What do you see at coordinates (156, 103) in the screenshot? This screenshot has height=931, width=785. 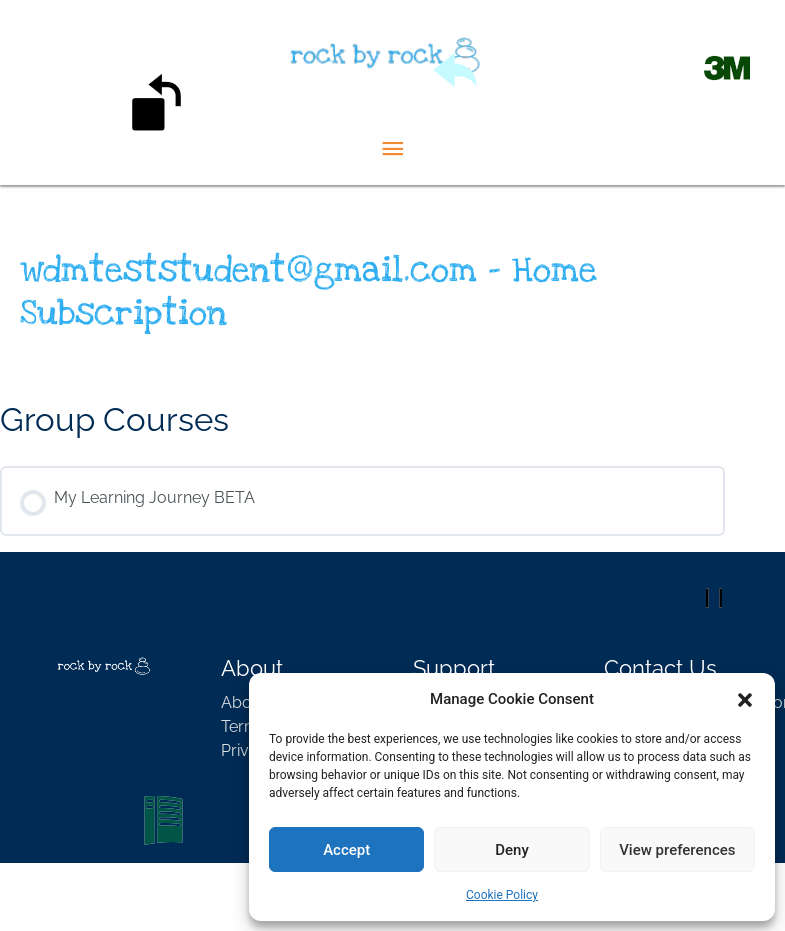 I see `rotate object counterclockwise` at bounding box center [156, 103].